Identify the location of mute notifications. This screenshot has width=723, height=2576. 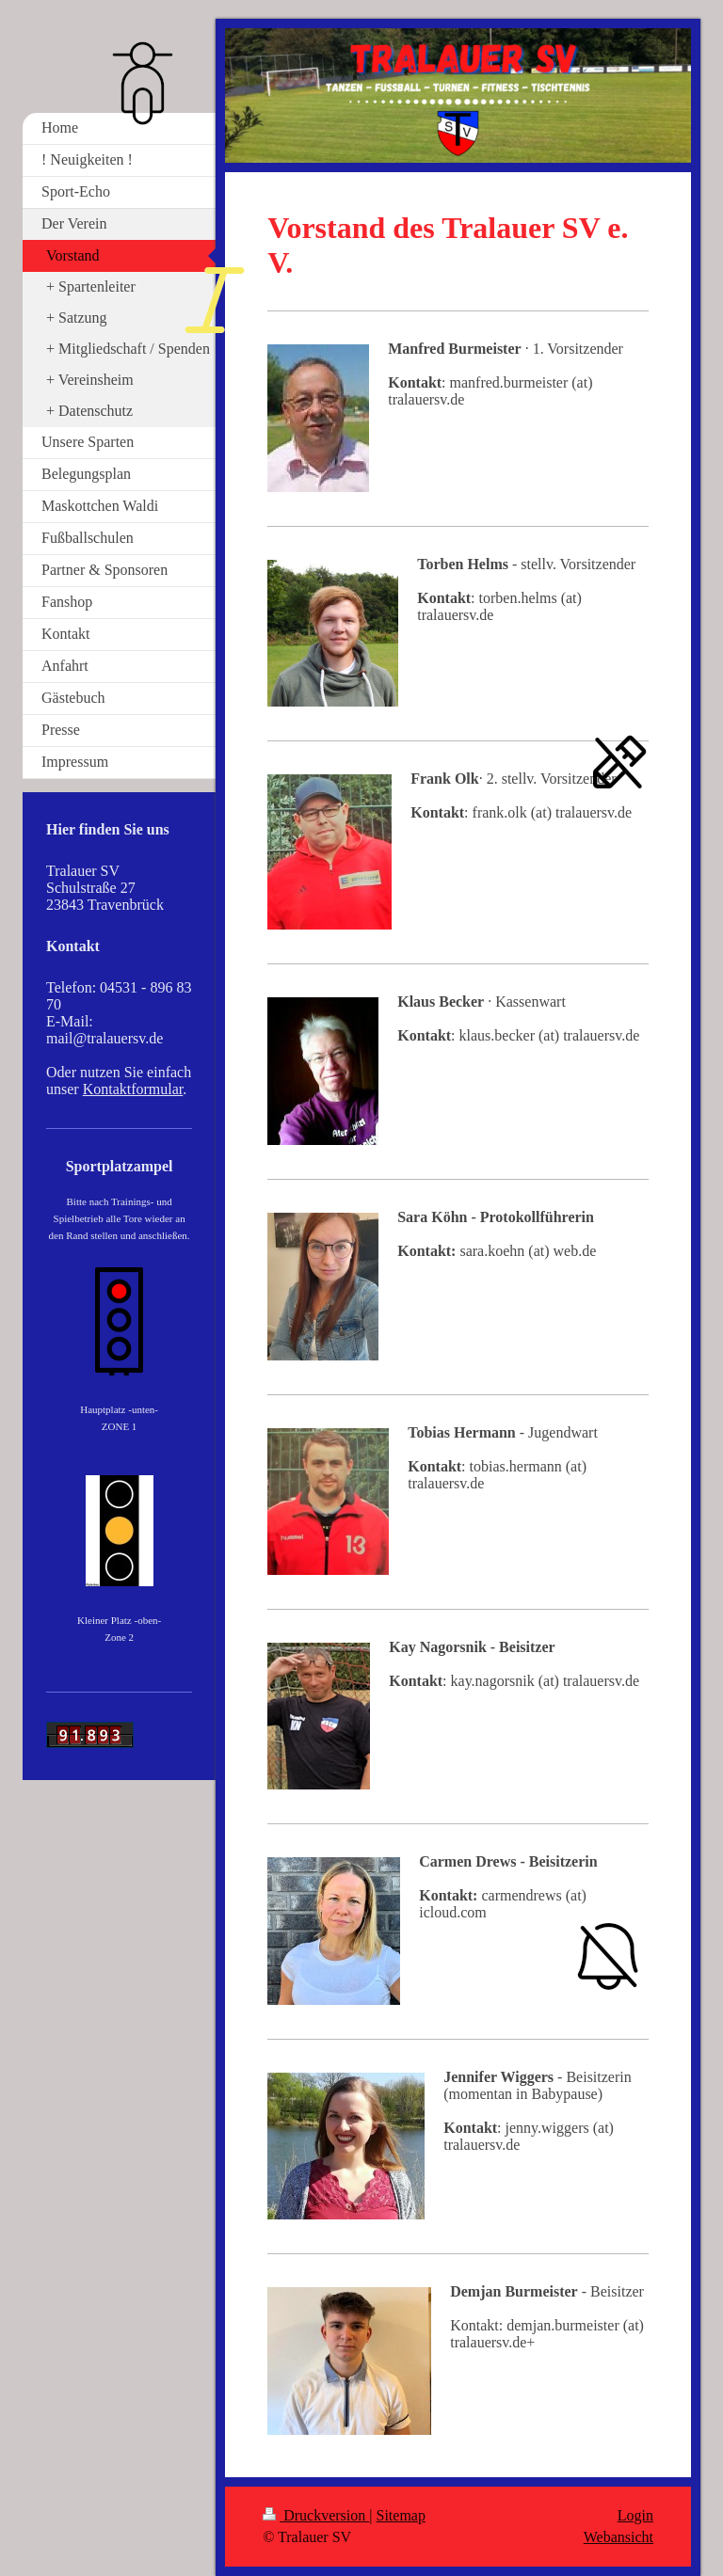
(608, 1956).